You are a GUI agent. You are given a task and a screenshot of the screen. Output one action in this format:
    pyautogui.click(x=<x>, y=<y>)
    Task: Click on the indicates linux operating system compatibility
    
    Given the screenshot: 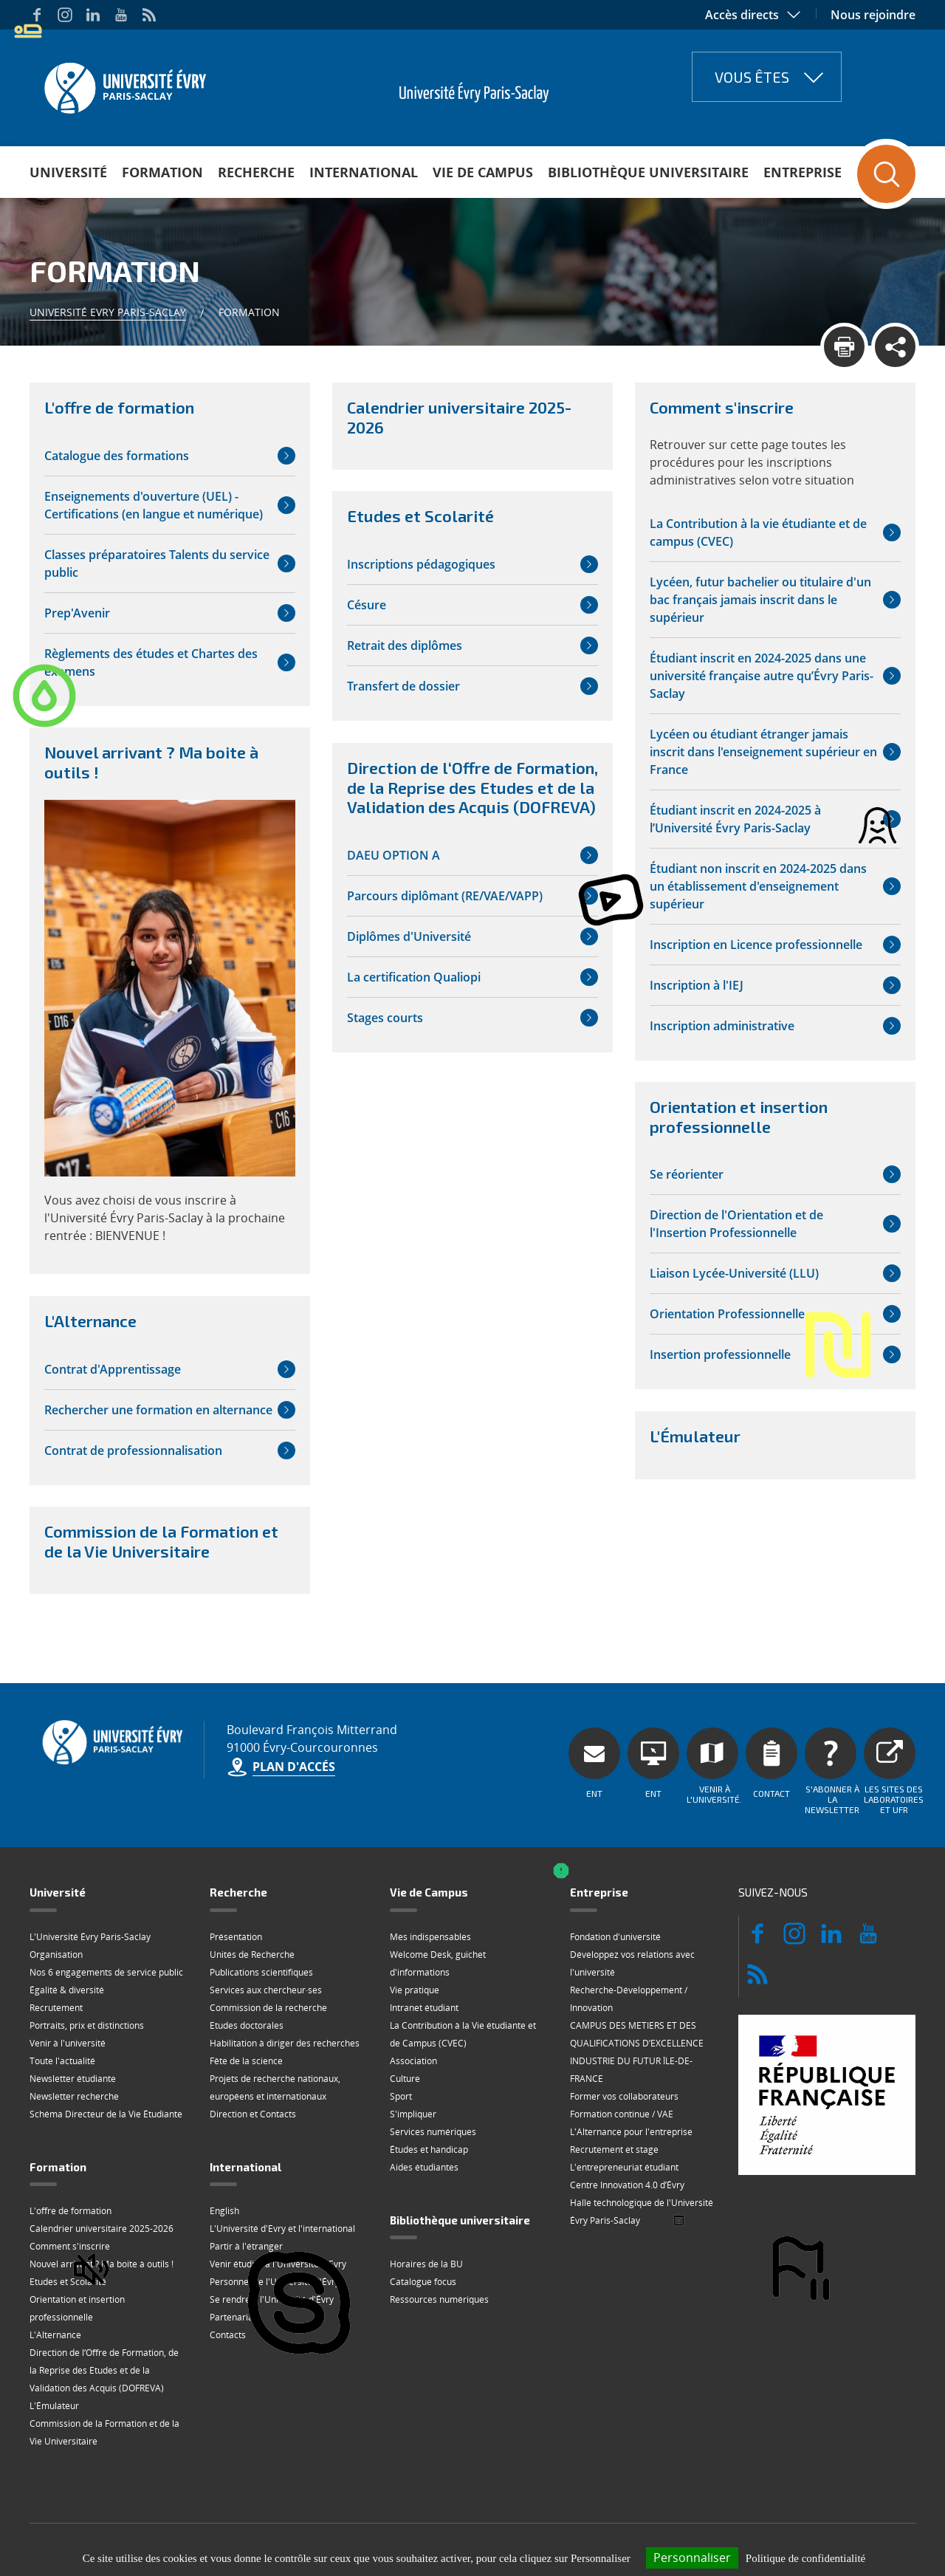 What is the action you would take?
    pyautogui.click(x=877, y=827)
    